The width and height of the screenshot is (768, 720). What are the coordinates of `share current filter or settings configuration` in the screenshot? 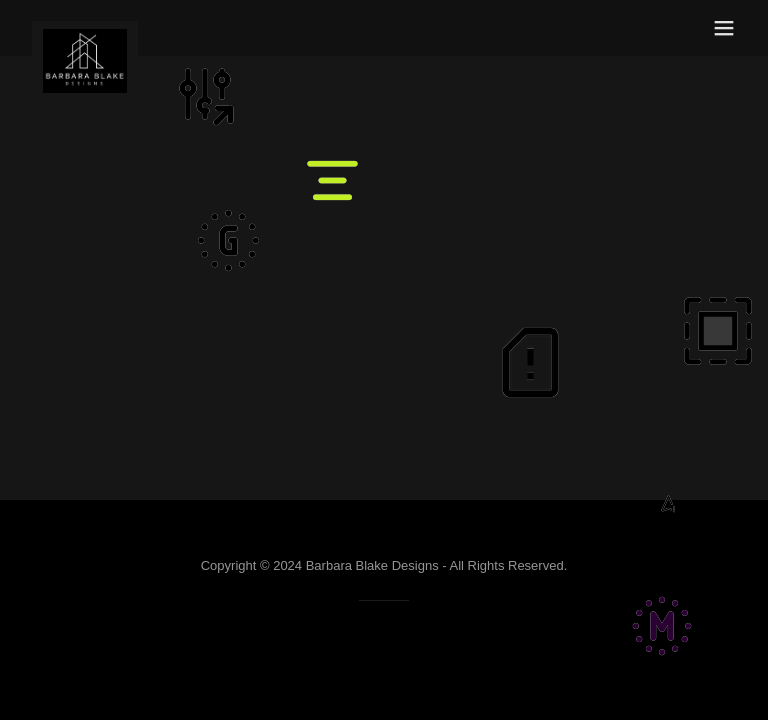 It's located at (205, 94).